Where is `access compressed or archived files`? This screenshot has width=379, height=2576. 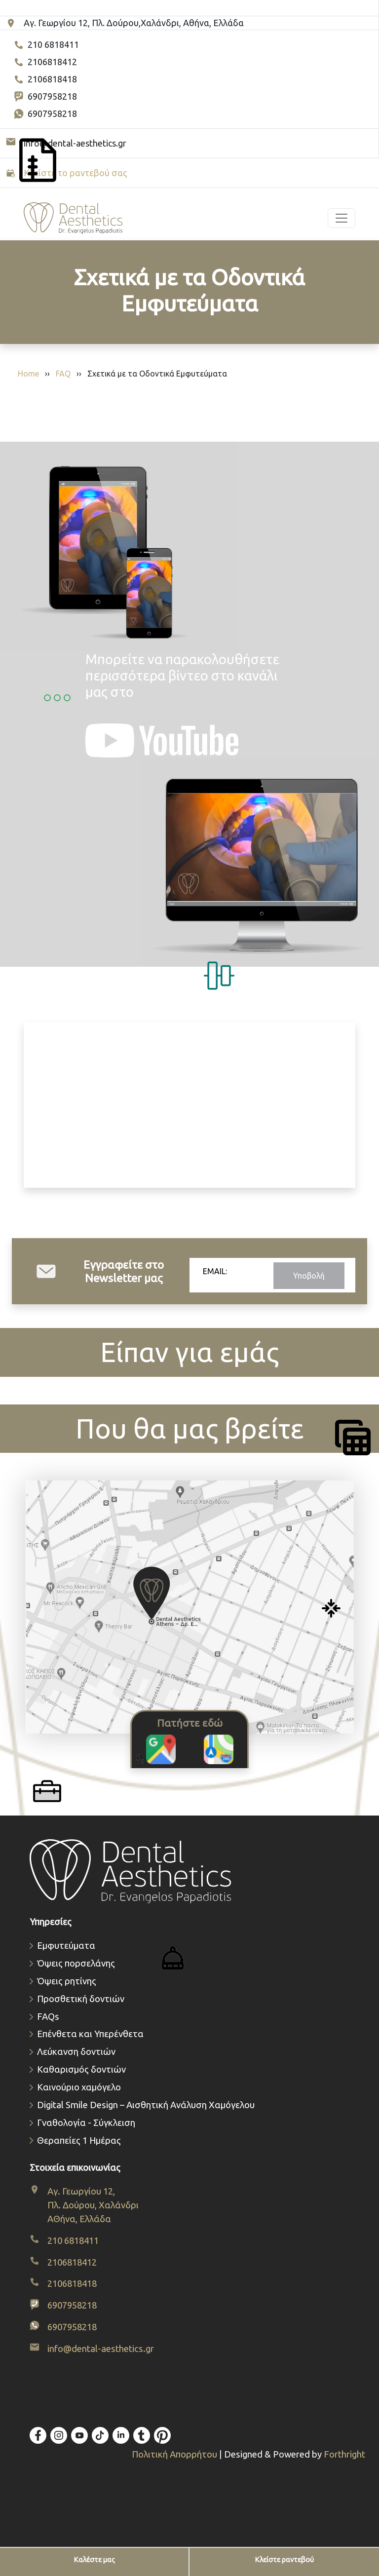
access compressed or archived files is located at coordinates (38, 160).